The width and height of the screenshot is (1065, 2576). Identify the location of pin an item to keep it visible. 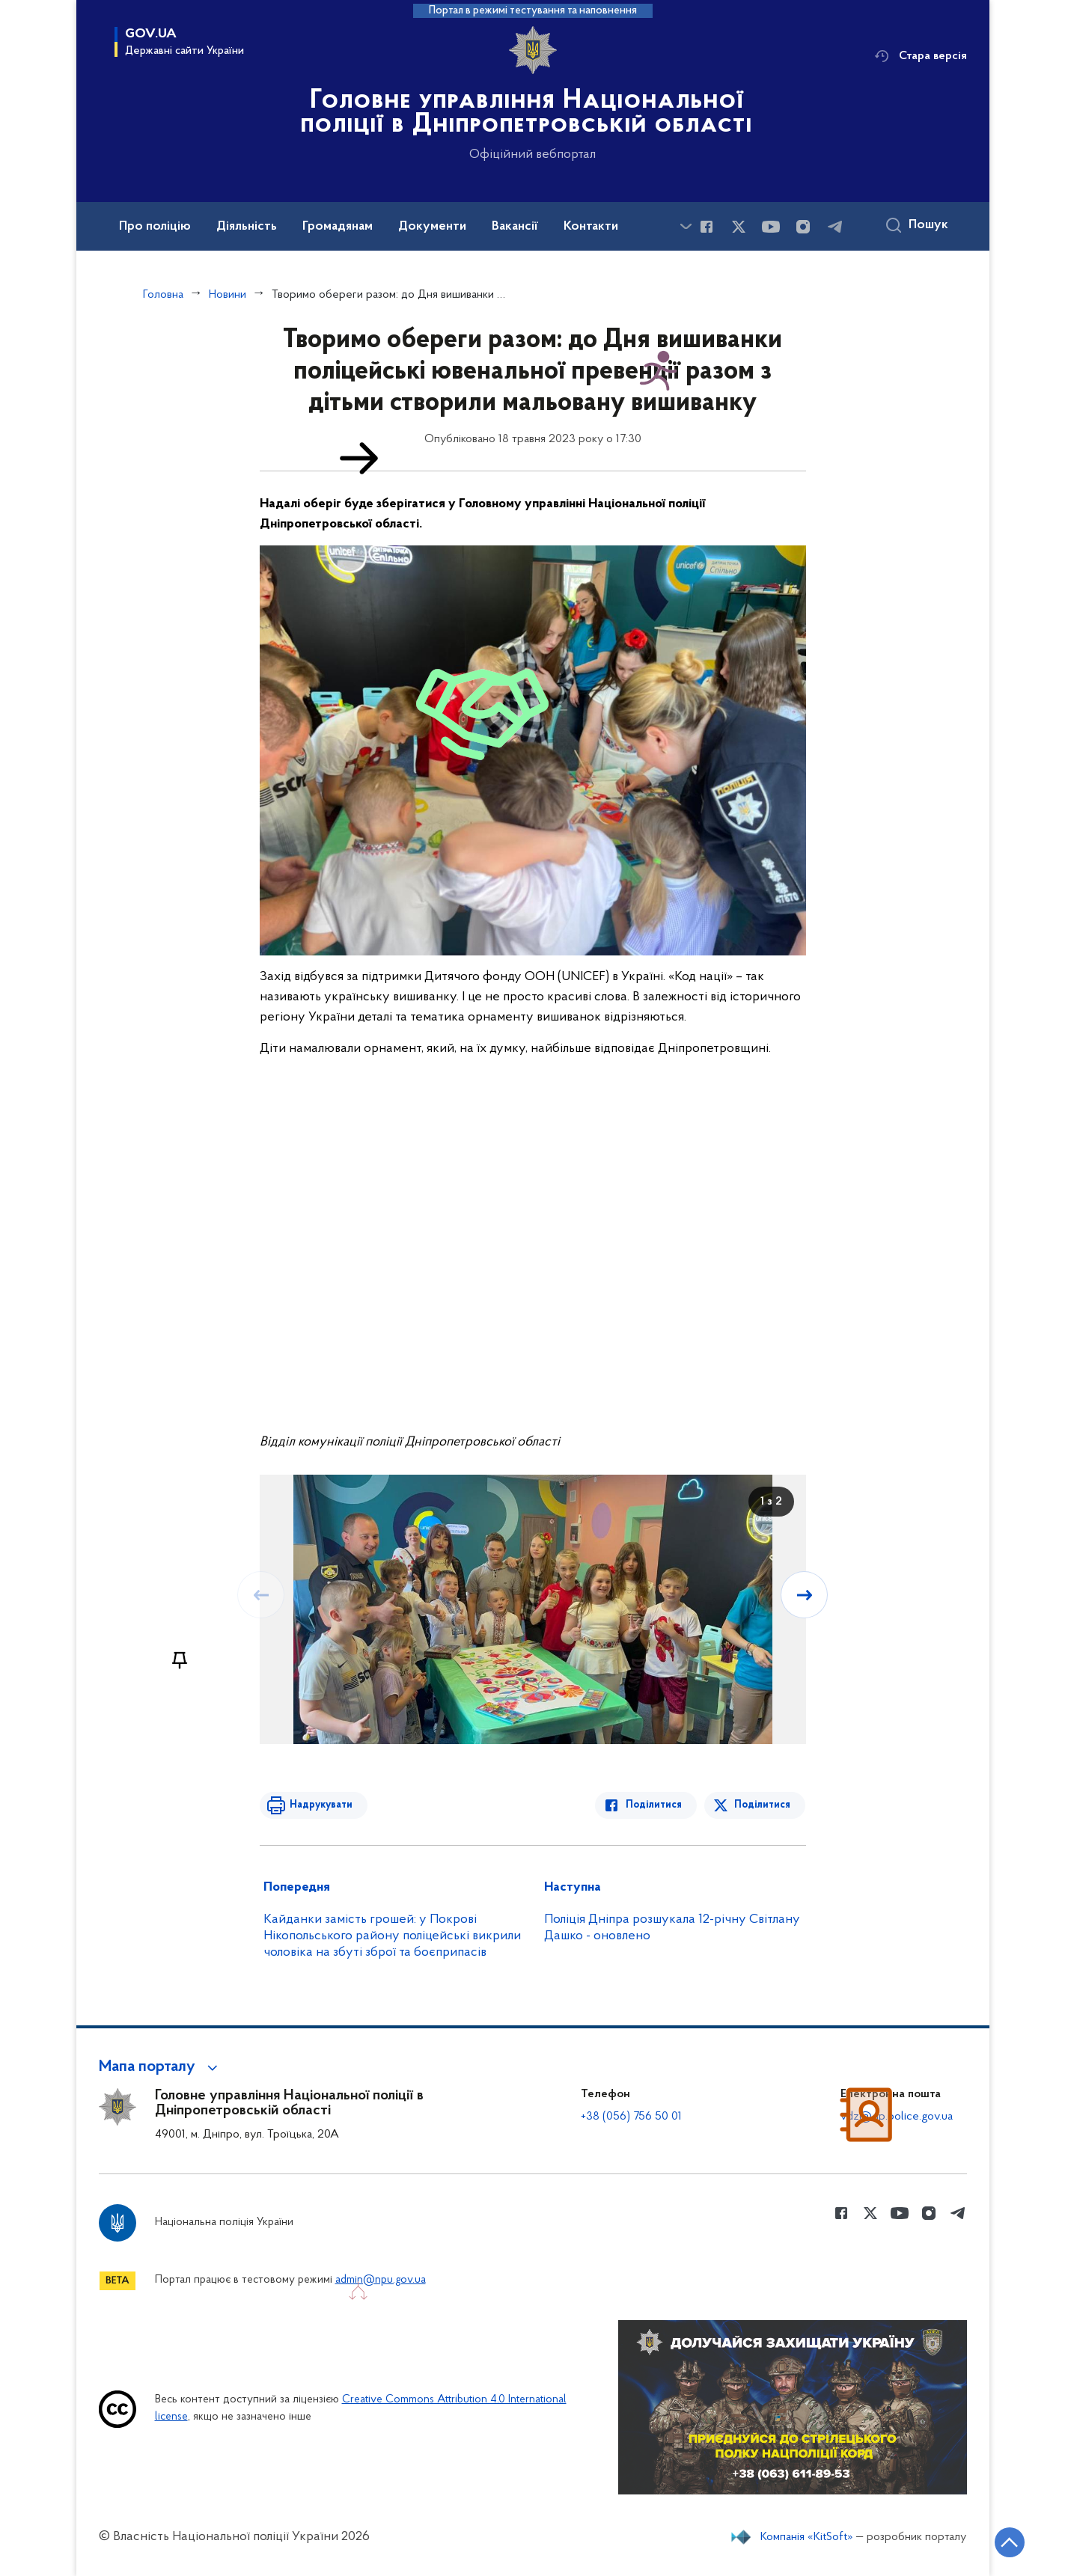
(180, 1659).